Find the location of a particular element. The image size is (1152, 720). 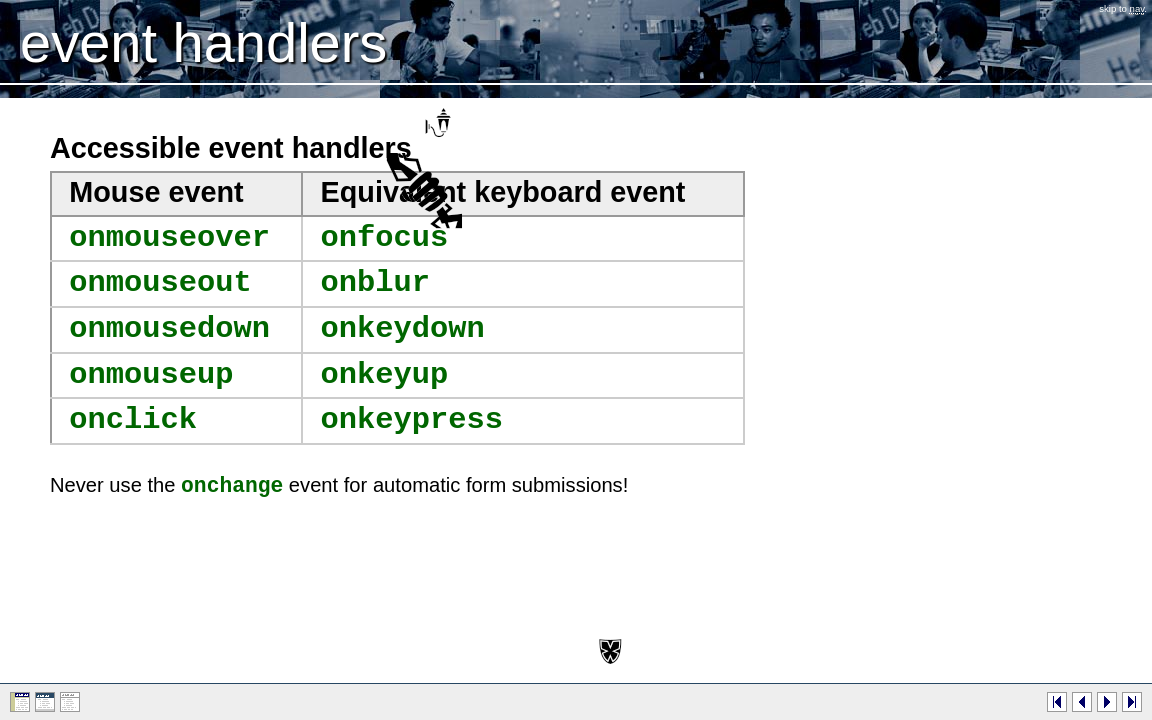

activate thunder or lightning ability is located at coordinates (424, 190).